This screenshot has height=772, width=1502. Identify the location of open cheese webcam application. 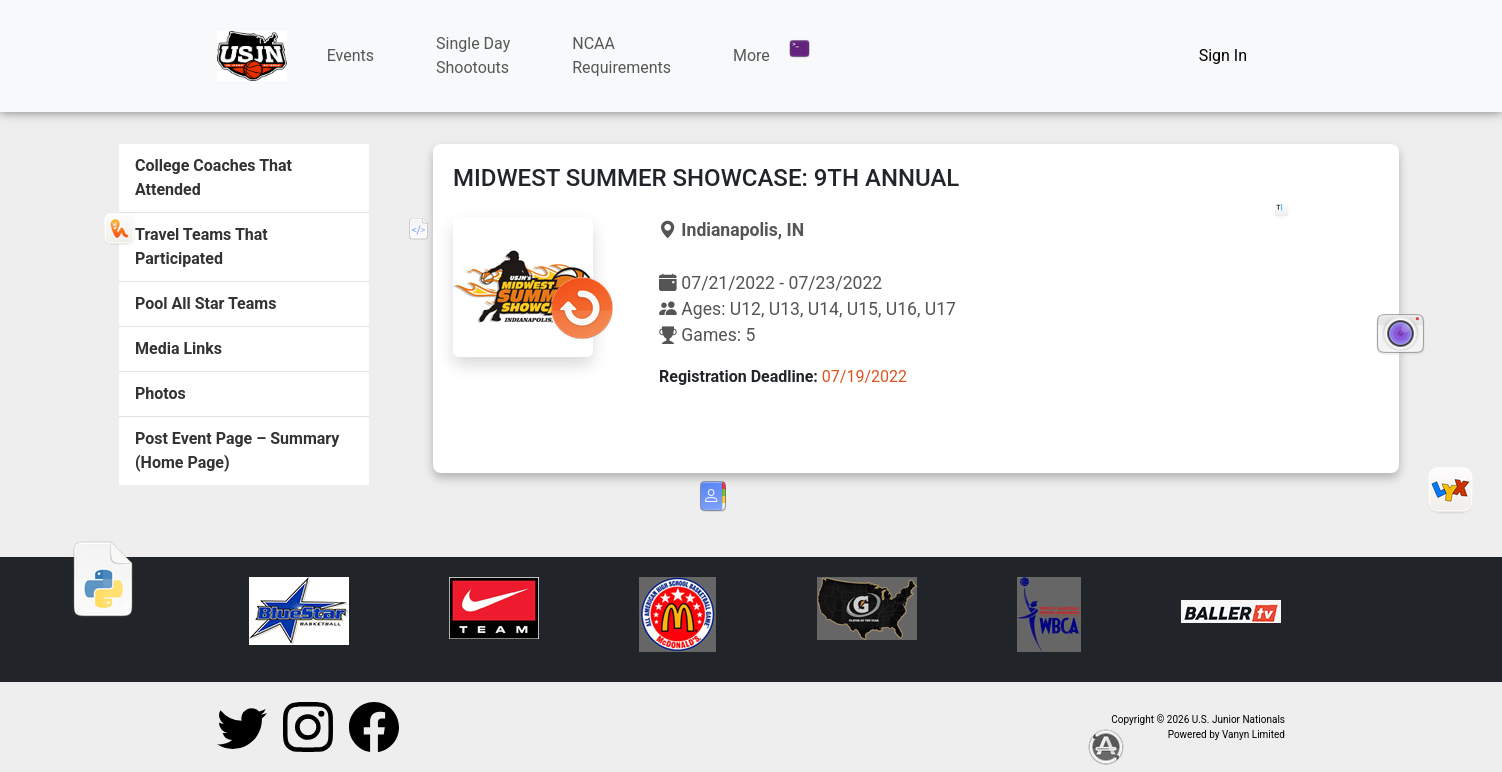
(1400, 333).